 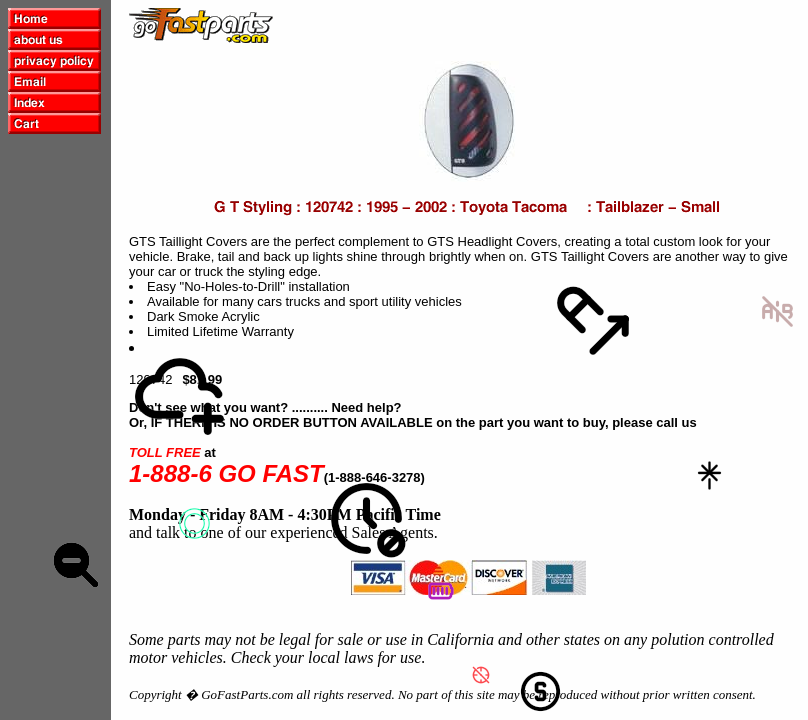 What do you see at coordinates (593, 319) in the screenshot?
I see `change text orientation or direction` at bounding box center [593, 319].